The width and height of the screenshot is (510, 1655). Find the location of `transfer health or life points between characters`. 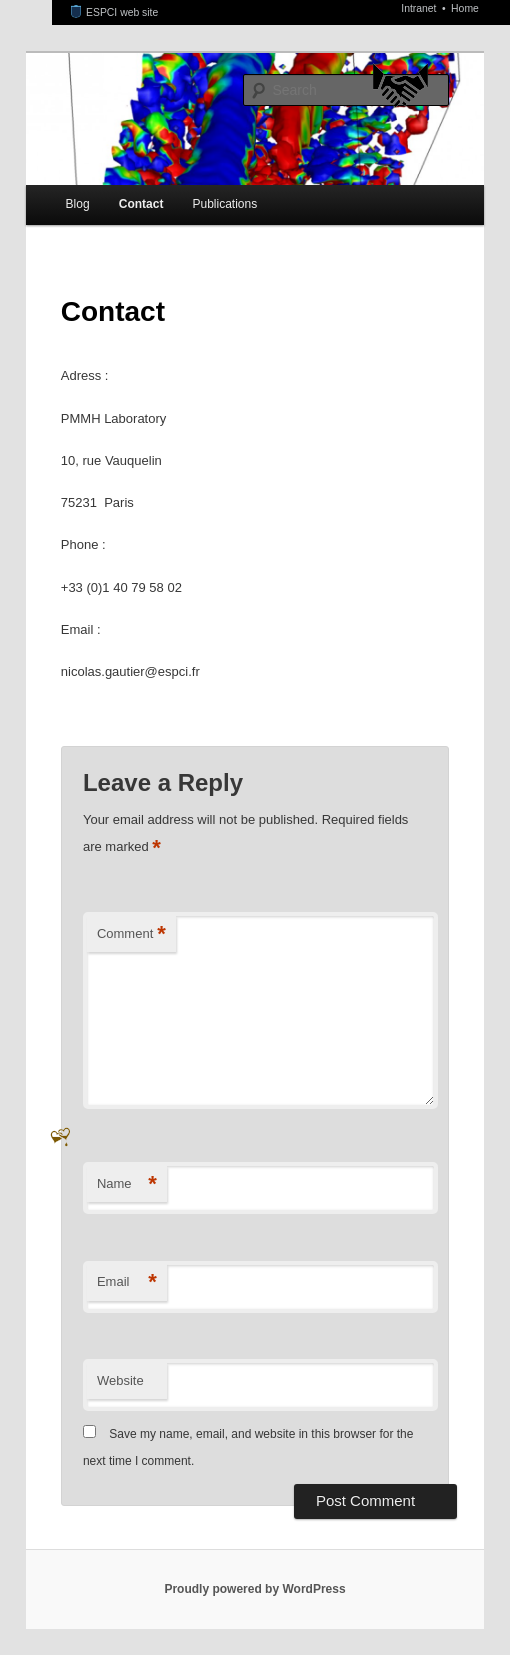

transfer health or life points between characters is located at coordinates (60, 1136).